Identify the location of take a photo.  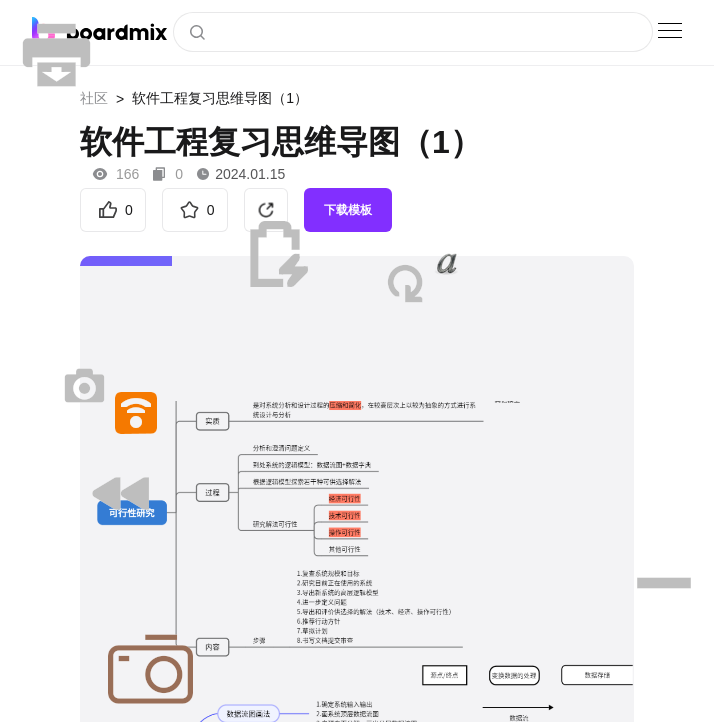
(150, 666).